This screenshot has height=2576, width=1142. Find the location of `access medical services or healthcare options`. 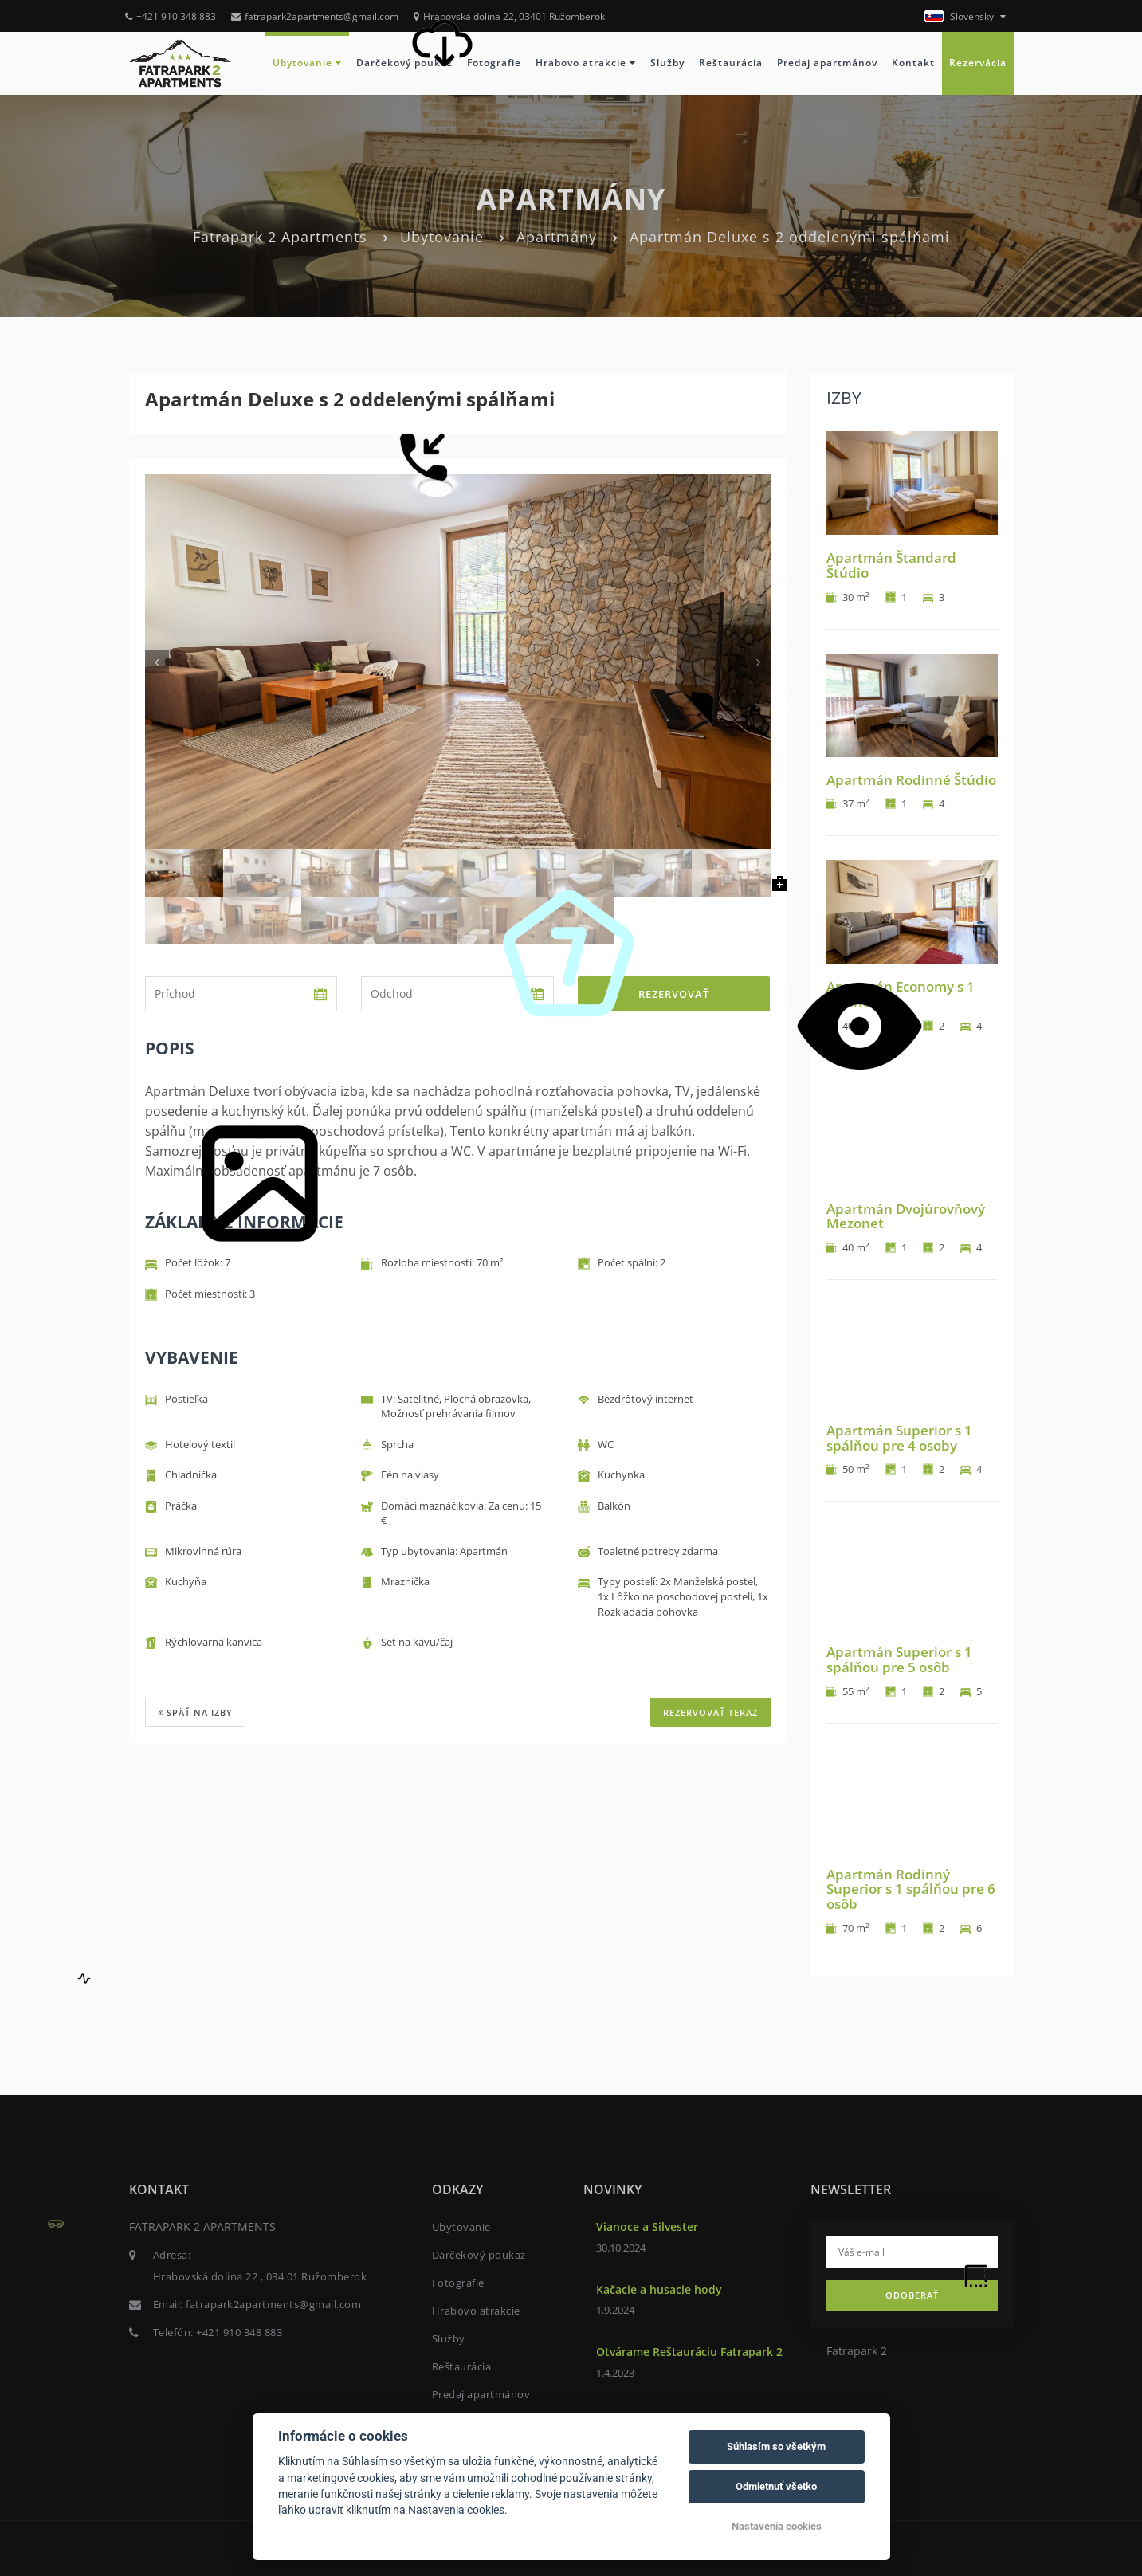

access medical services or healthcare options is located at coordinates (779, 883).